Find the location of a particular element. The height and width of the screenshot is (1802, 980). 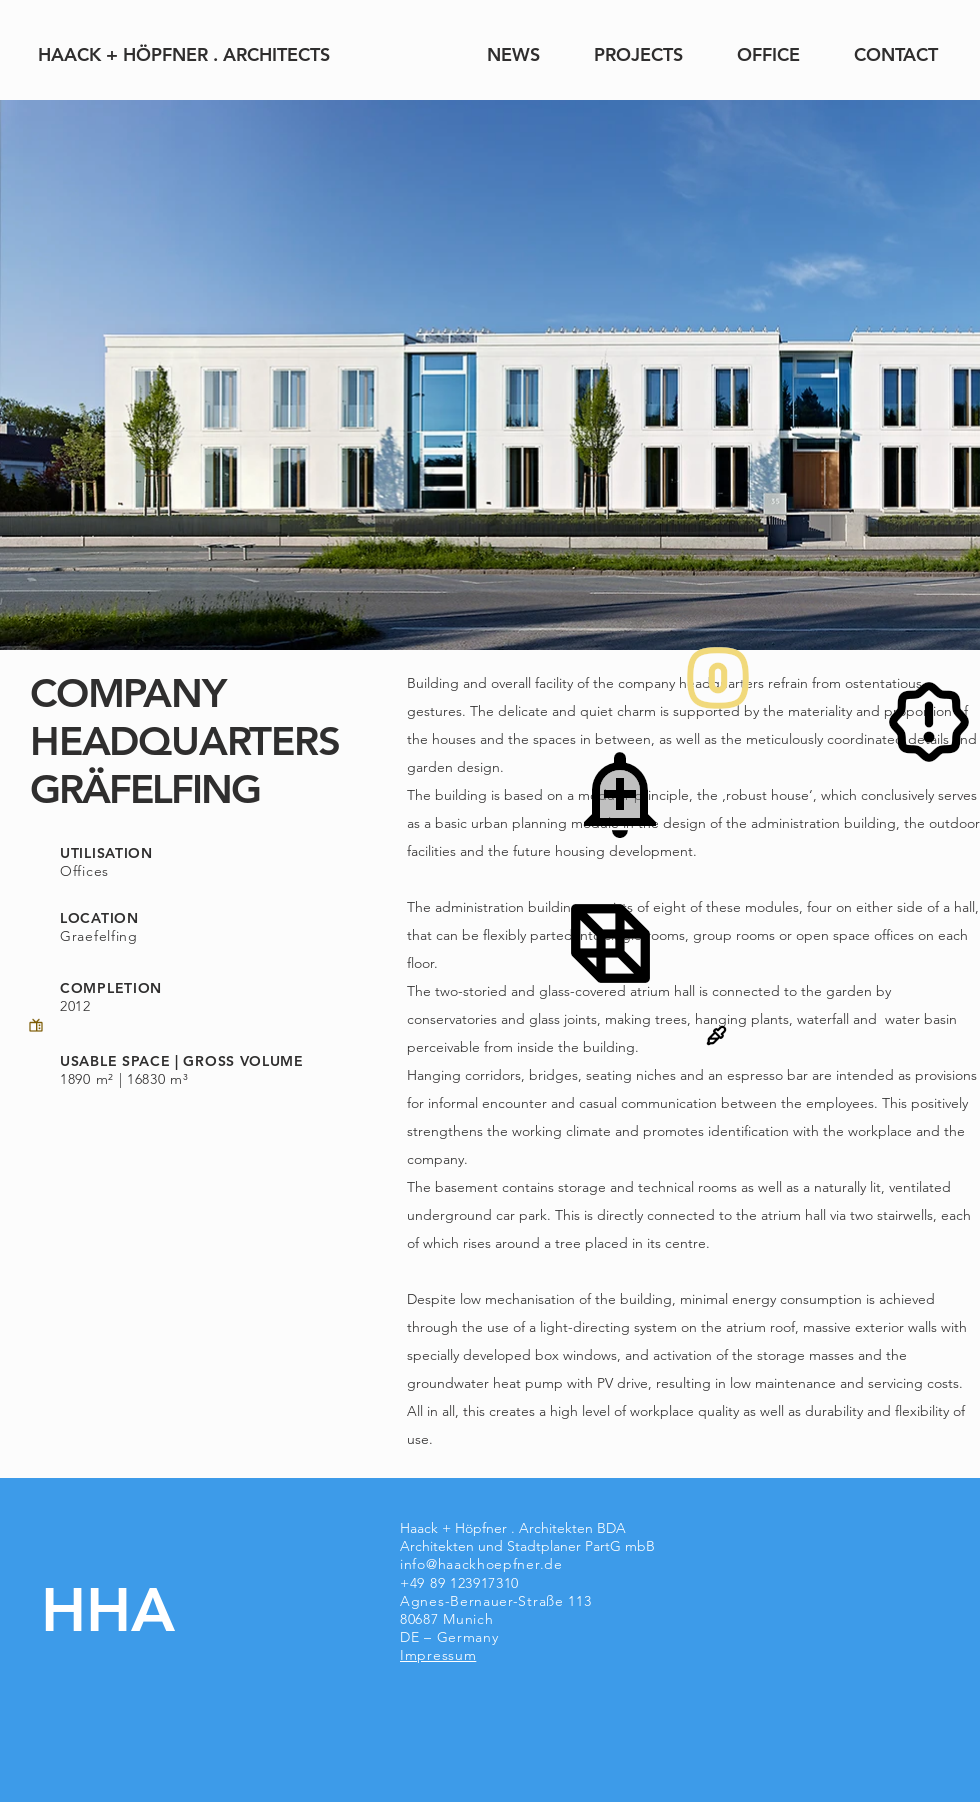

pick a color from the canvas is located at coordinates (716, 1035).